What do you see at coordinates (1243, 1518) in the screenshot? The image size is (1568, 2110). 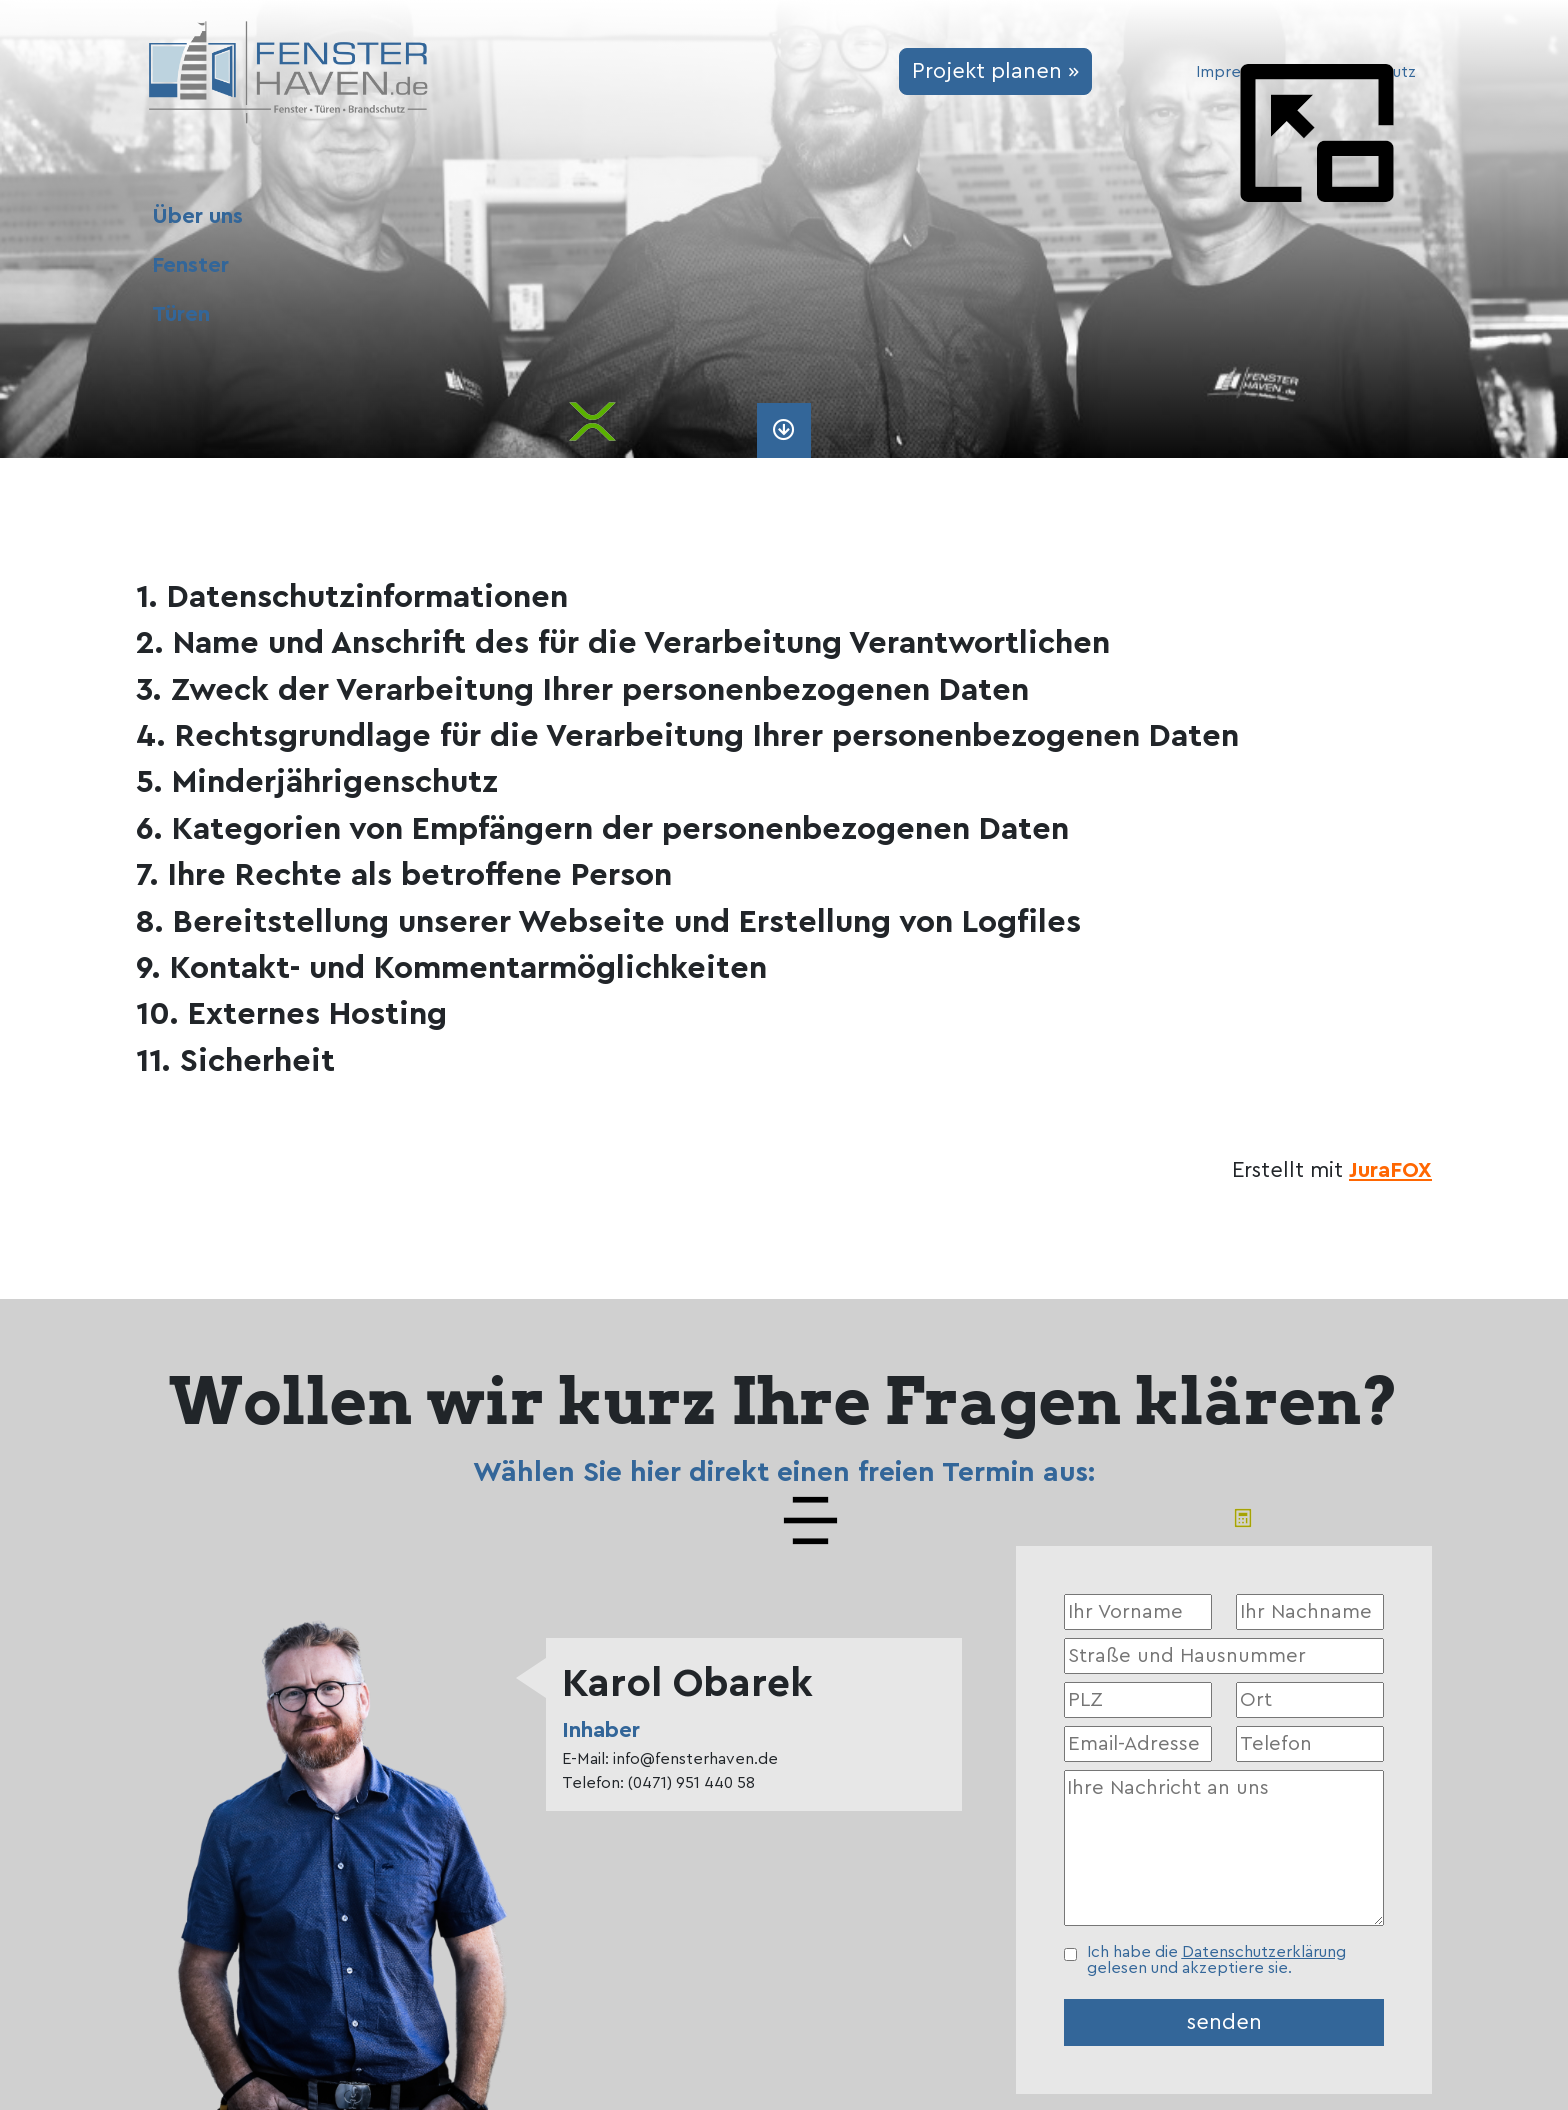 I see `open calculator app` at bounding box center [1243, 1518].